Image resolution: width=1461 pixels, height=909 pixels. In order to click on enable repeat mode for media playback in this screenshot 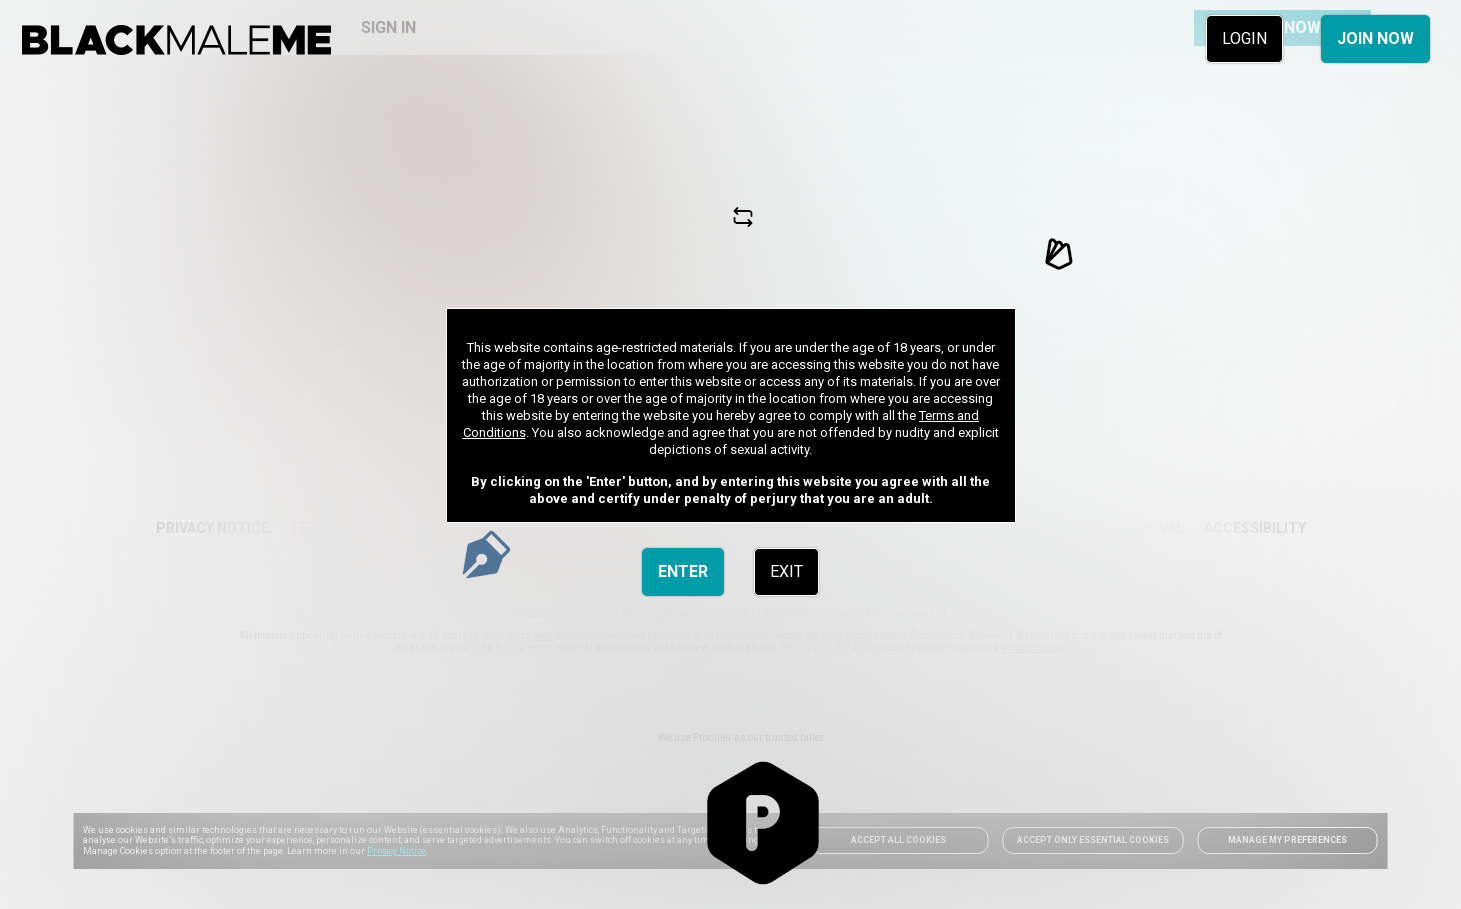, I will do `click(743, 217)`.